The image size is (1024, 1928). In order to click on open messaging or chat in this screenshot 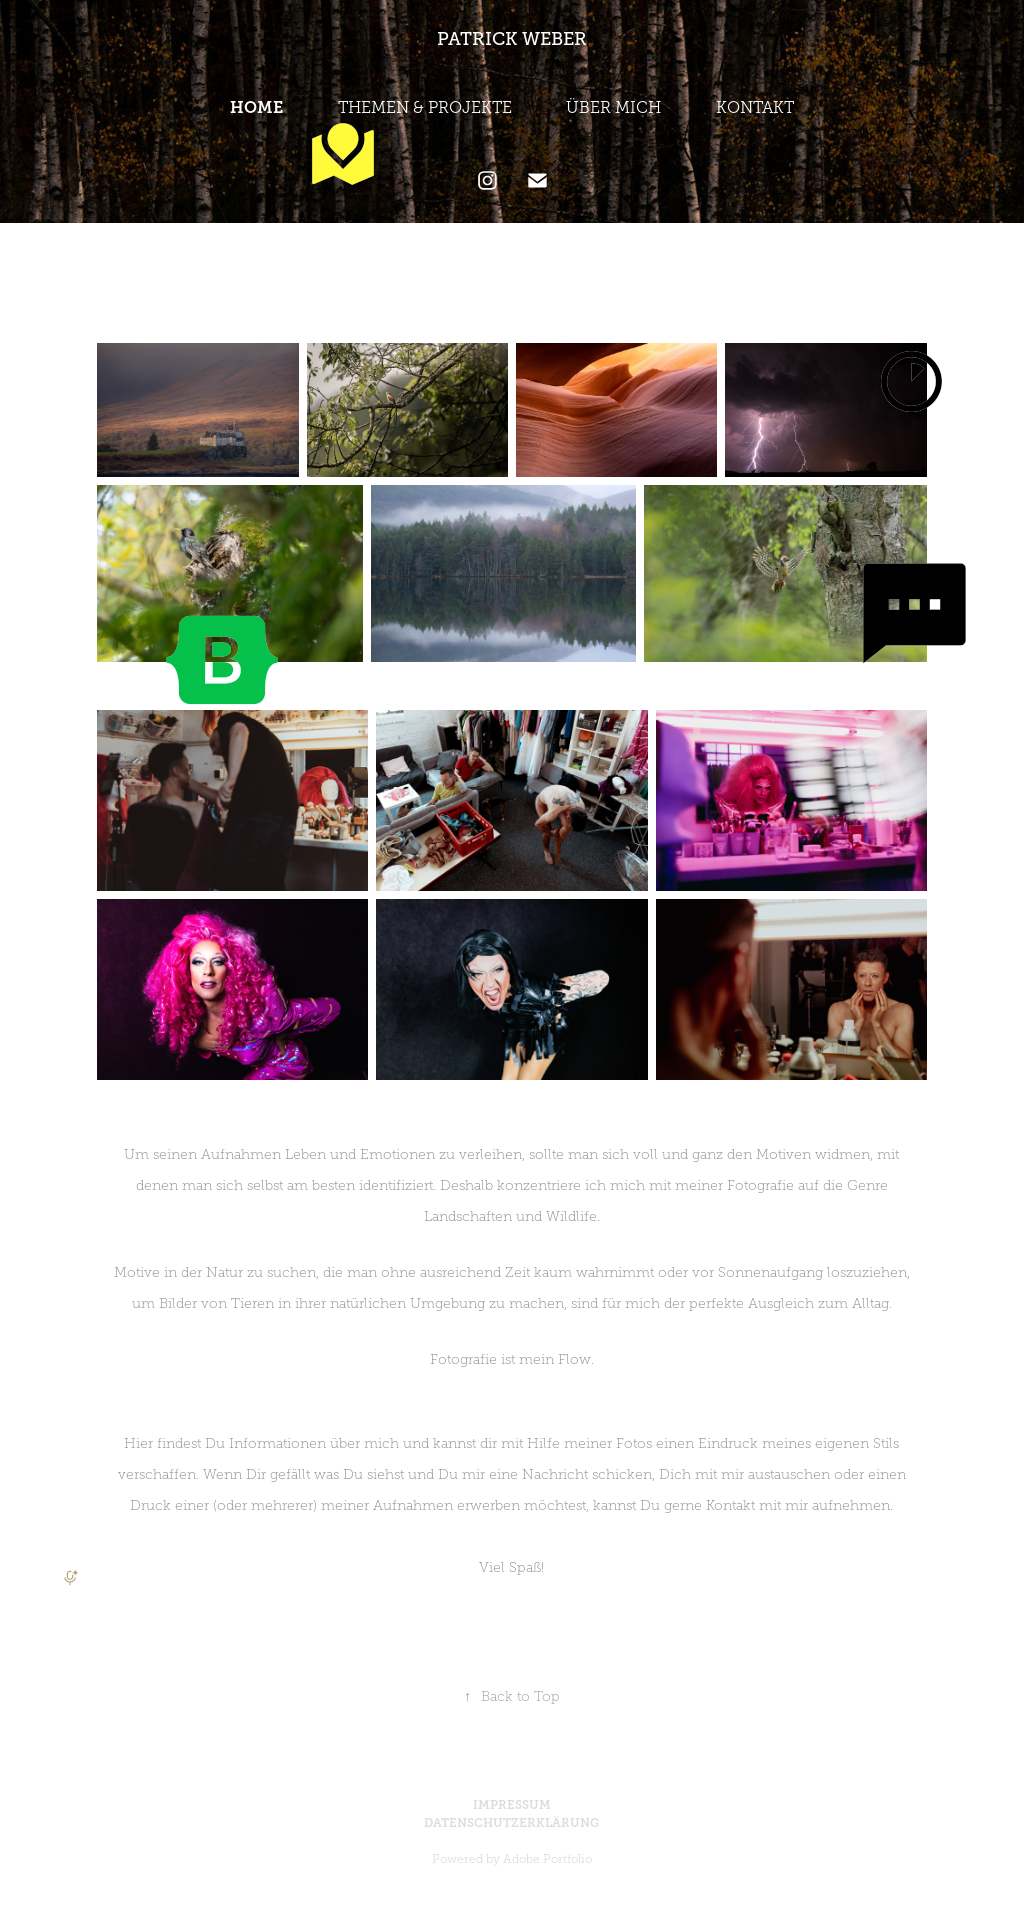, I will do `click(914, 609)`.